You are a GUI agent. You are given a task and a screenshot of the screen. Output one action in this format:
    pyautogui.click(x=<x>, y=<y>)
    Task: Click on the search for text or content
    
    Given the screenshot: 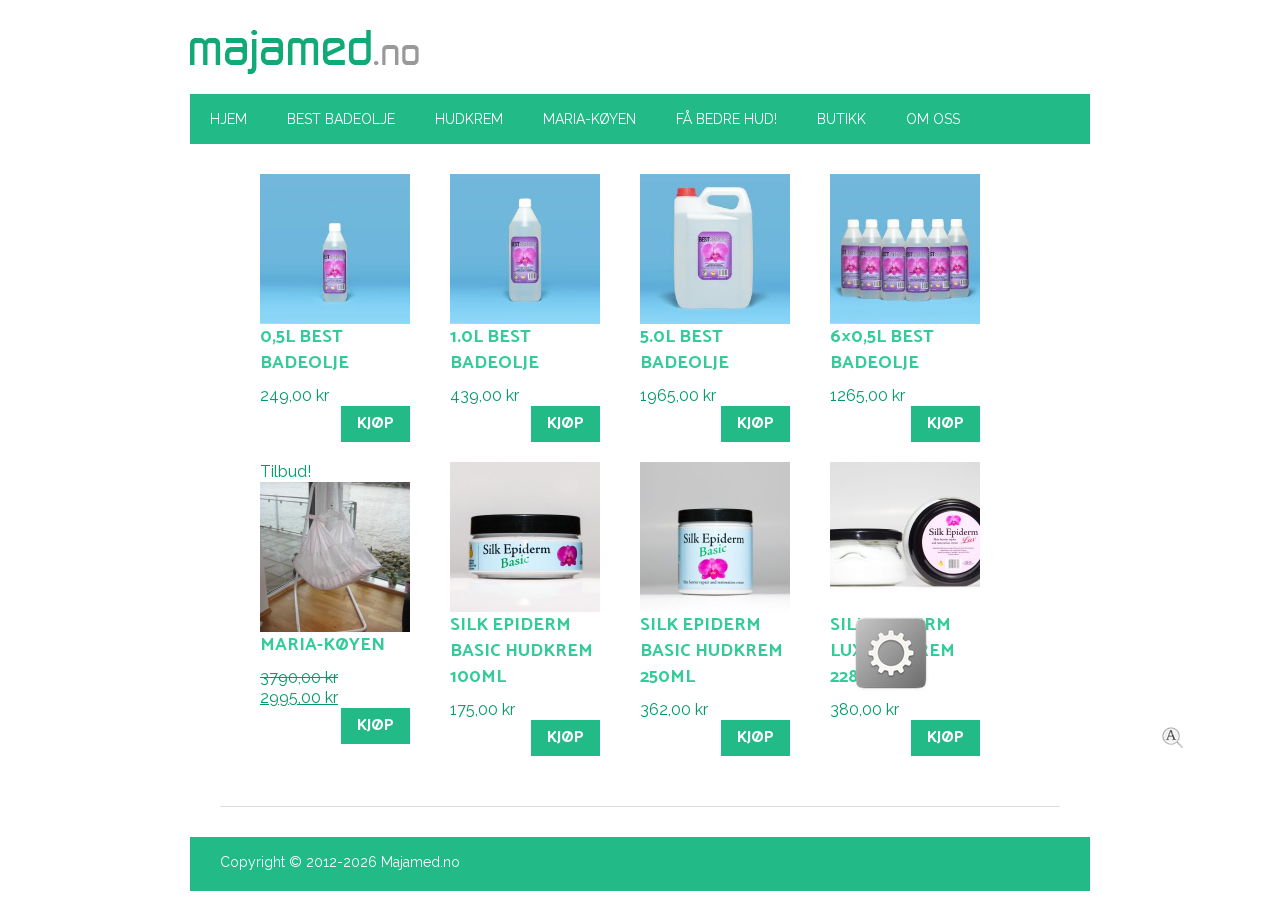 What is the action you would take?
    pyautogui.click(x=1172, y=737)
    